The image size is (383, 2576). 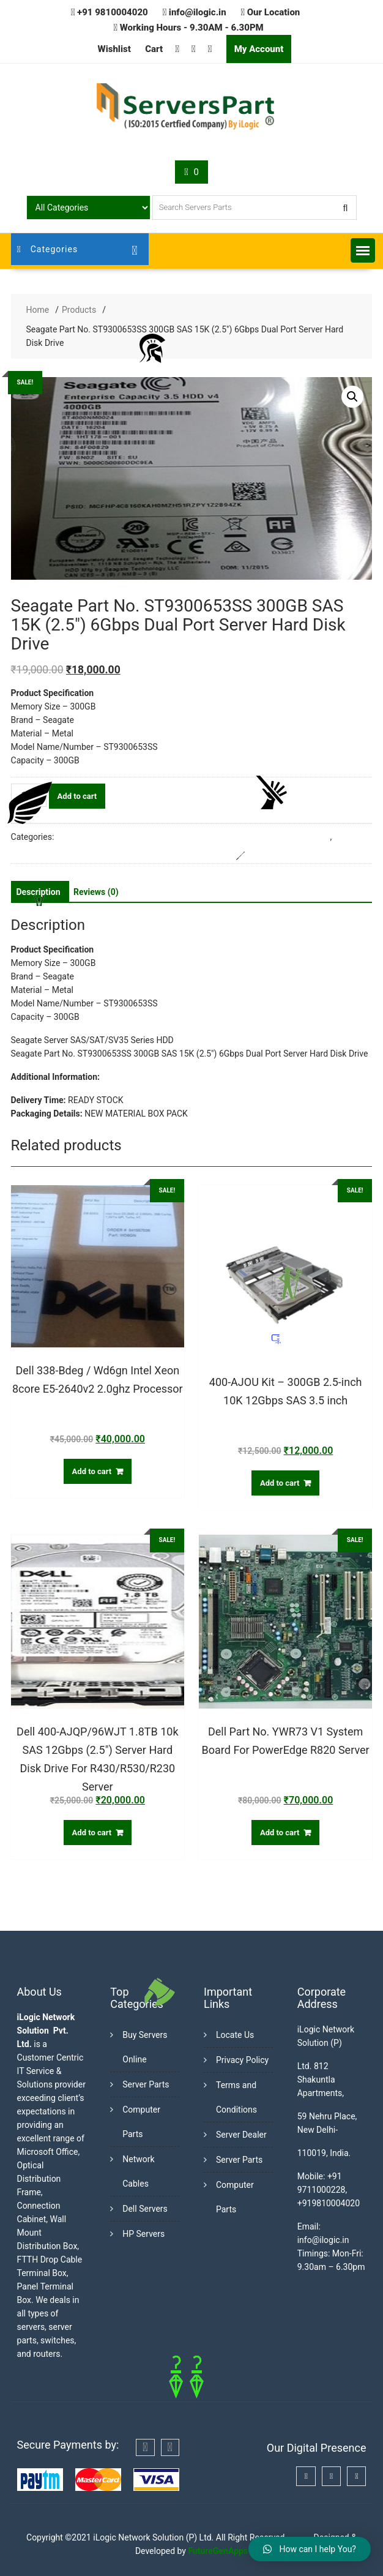 What do you see at coordinates (271, 792) in the screenshot?
I see `catch or grab an item` at bounding box center [271, 792].